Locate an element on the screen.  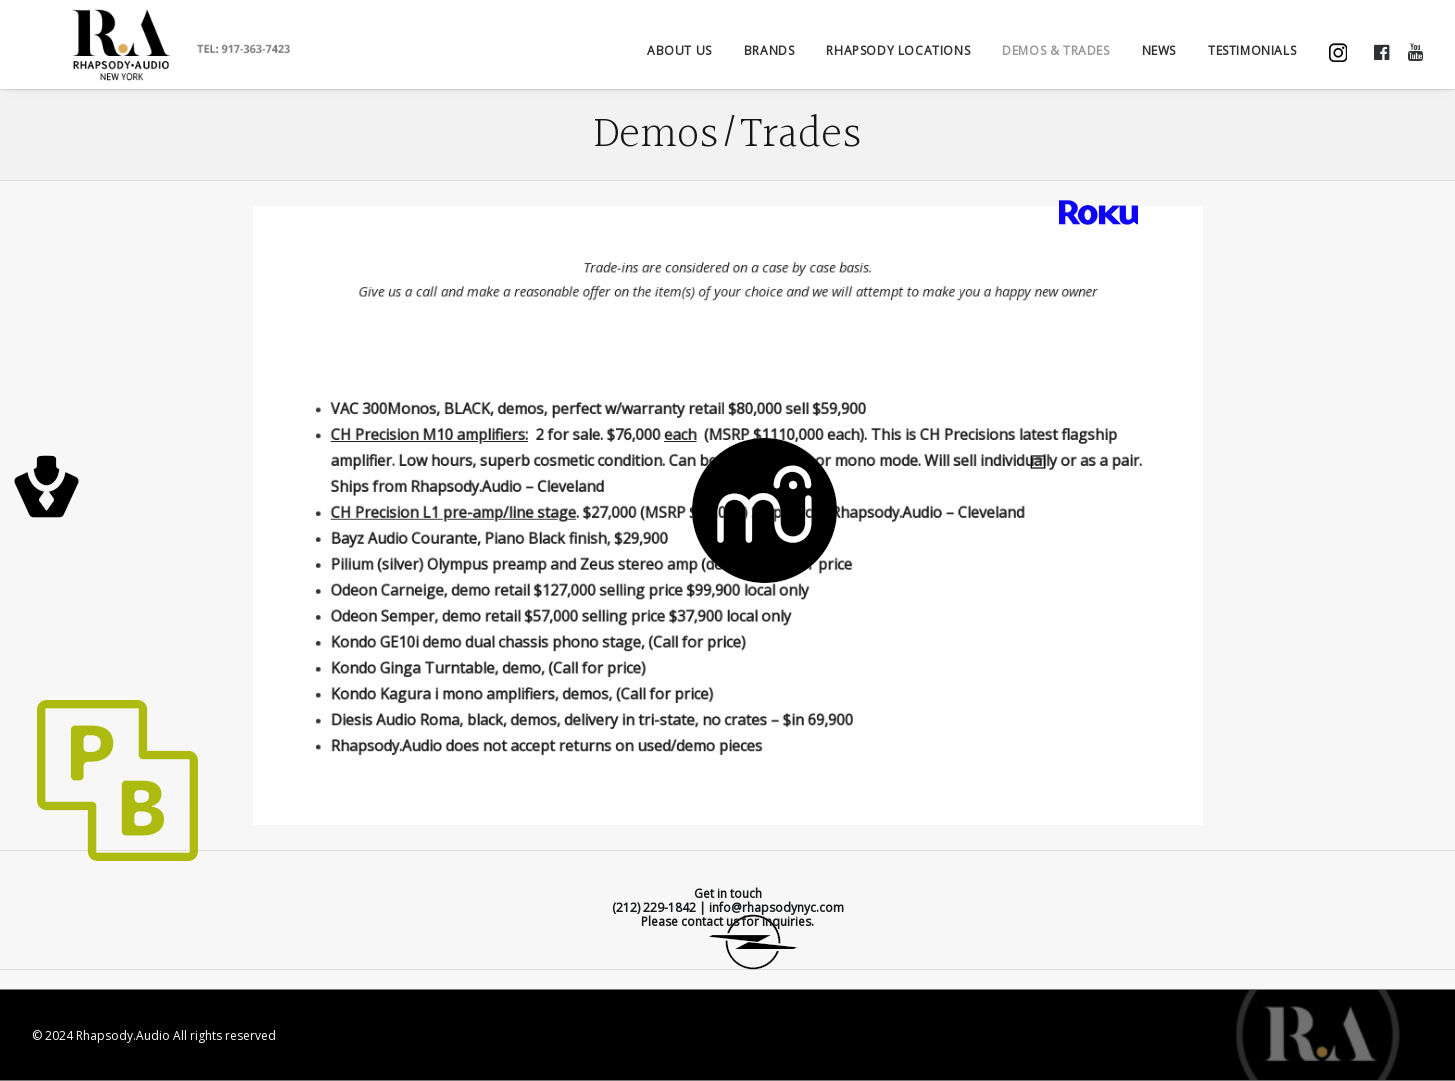
pocketbase logo - open-source backend service is located at coordinates (117, 780).